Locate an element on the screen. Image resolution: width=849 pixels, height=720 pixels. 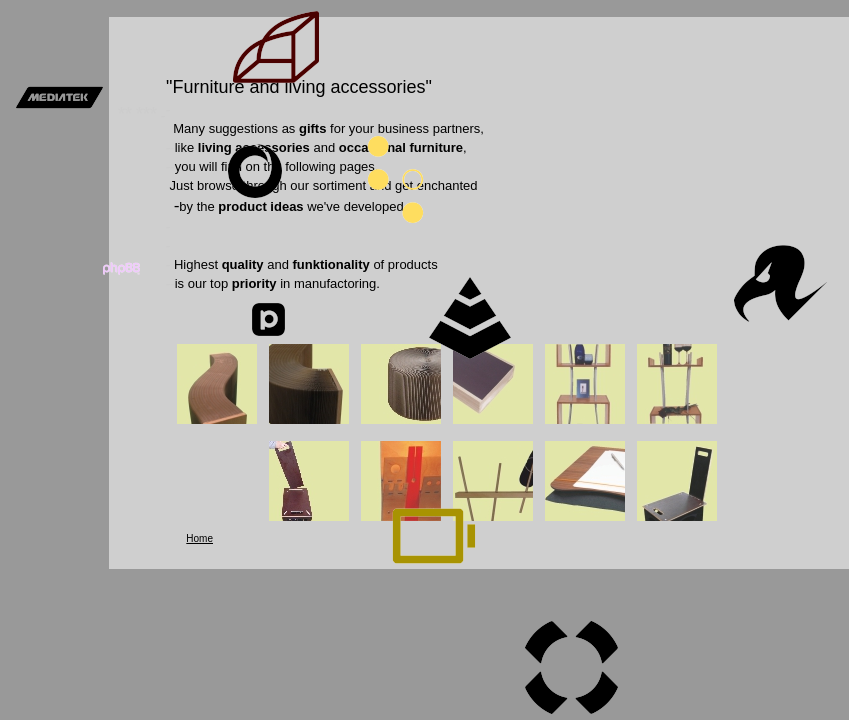
singlestore database service is located at coordinates (255, 171).